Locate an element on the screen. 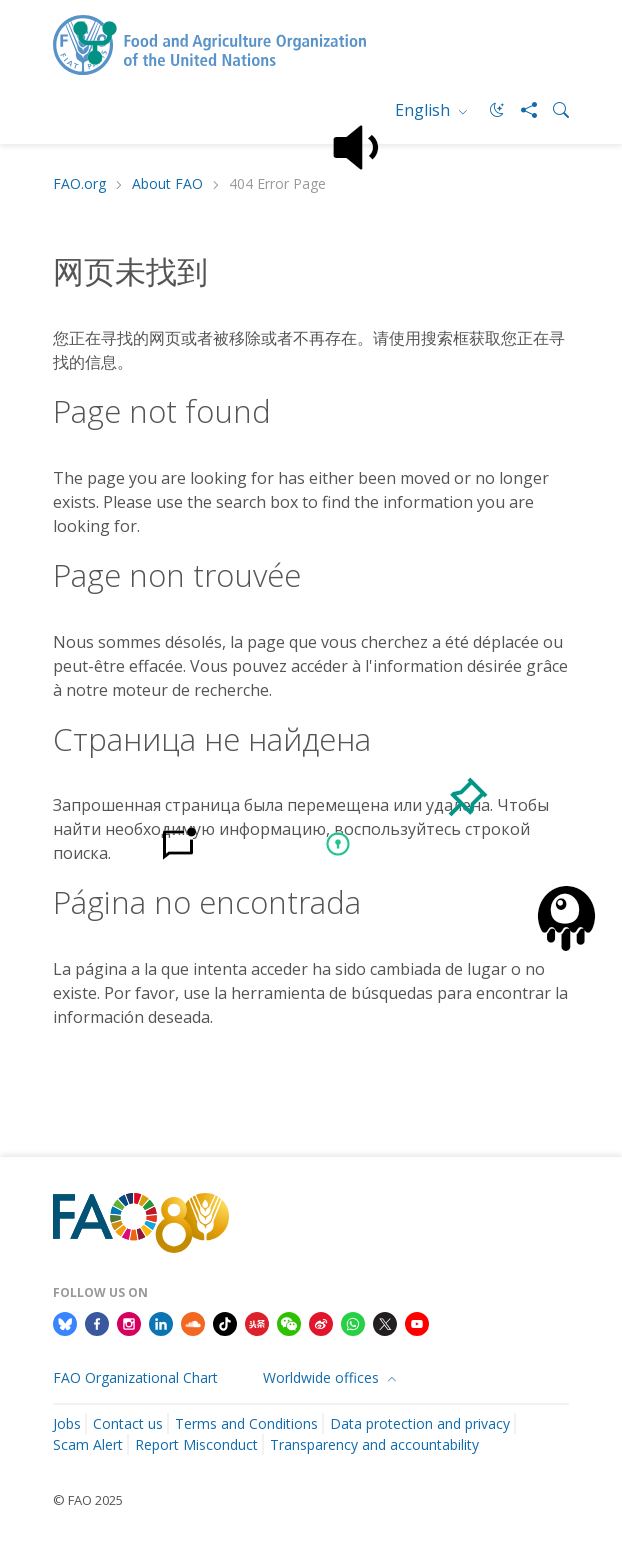 The width and height of the screenshot is (622, 1546). pin an item for quick access is located at coordinates (466, 798).